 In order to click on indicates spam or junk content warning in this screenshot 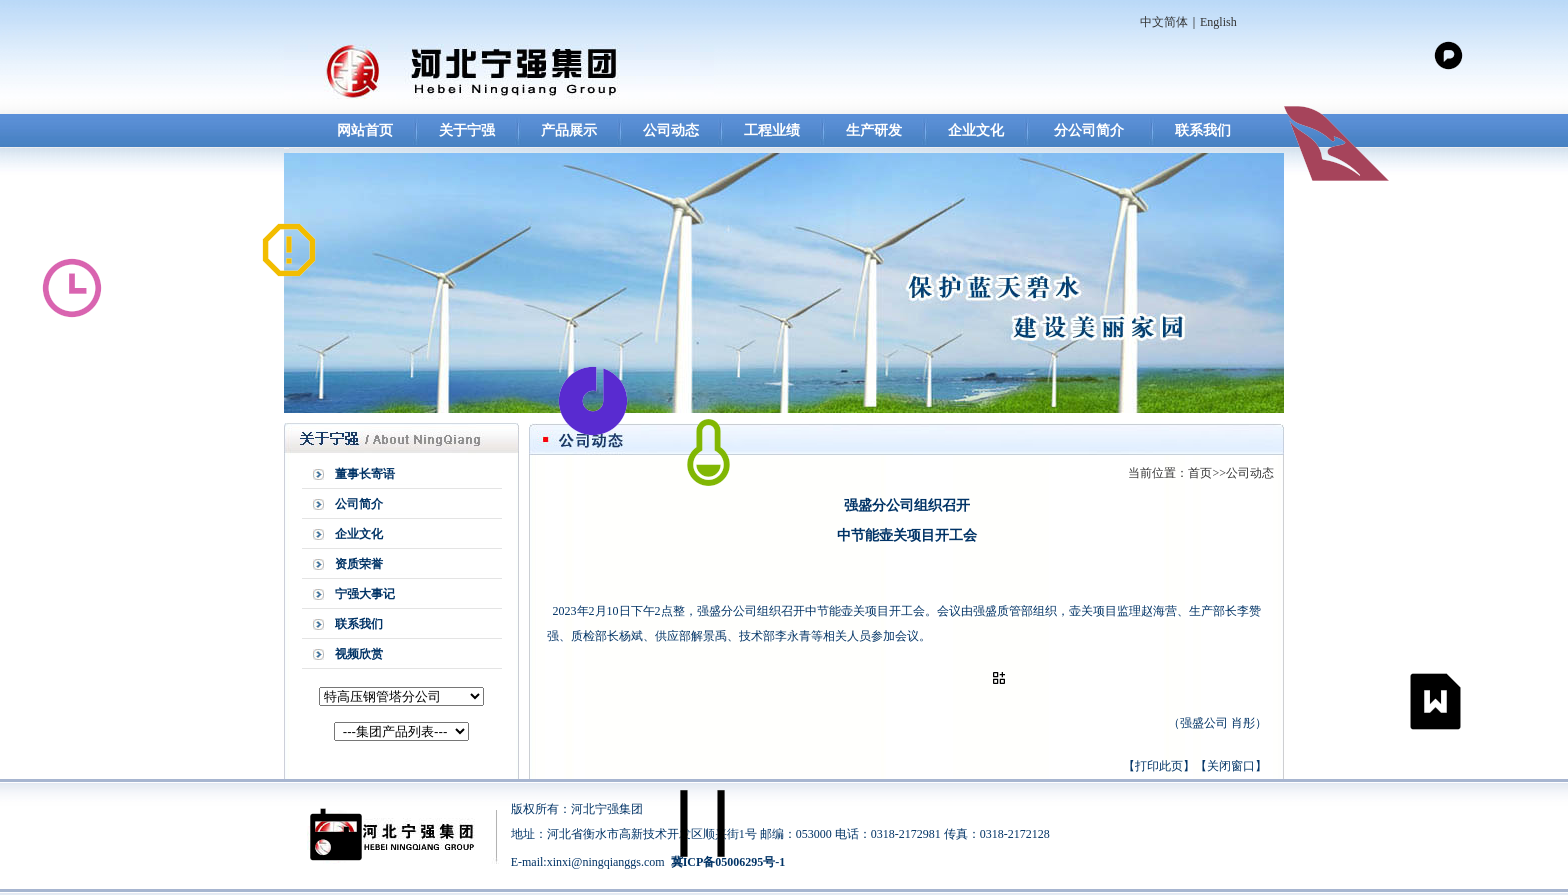, I will do `click(289, 250)`.